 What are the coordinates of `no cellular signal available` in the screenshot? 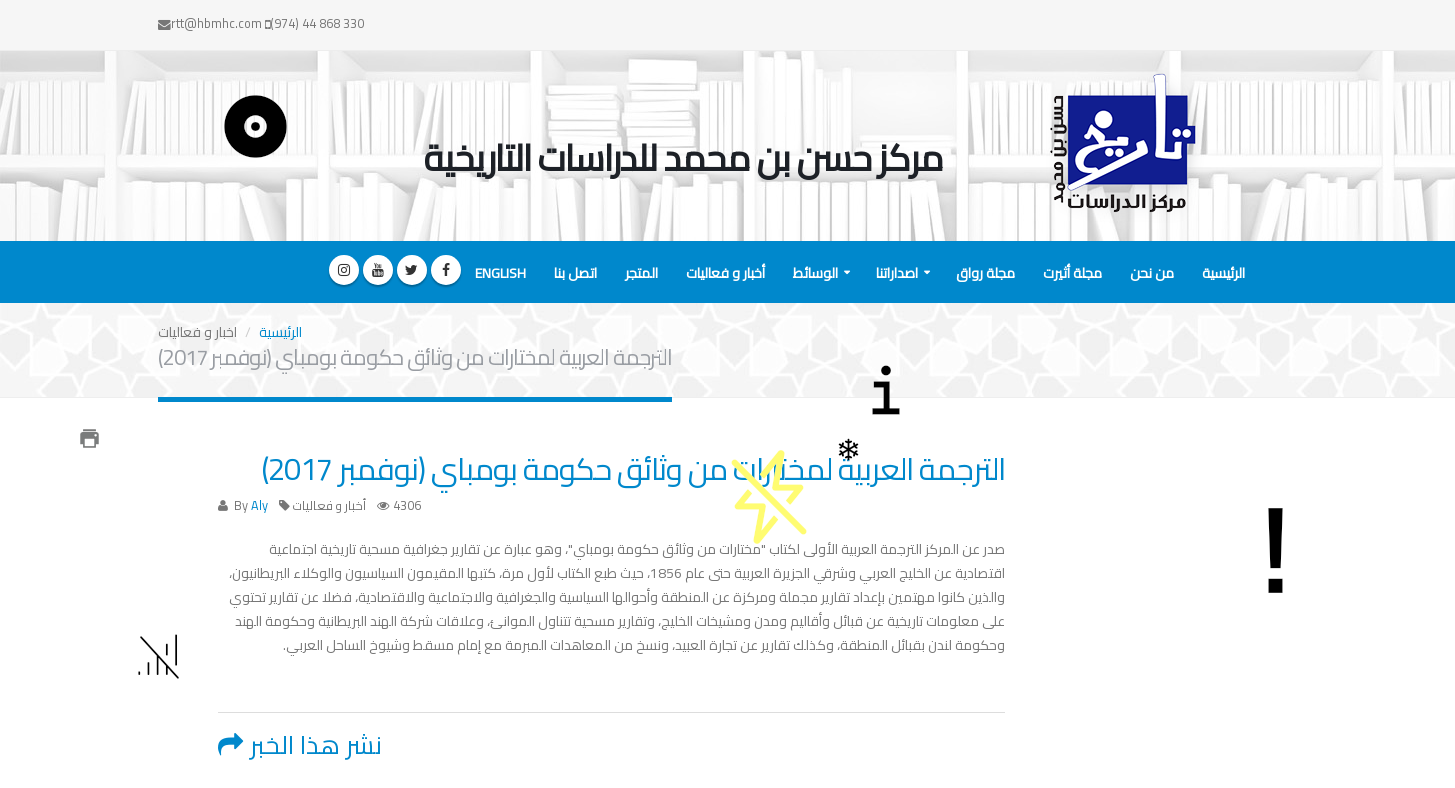 It's located at (159, 657).